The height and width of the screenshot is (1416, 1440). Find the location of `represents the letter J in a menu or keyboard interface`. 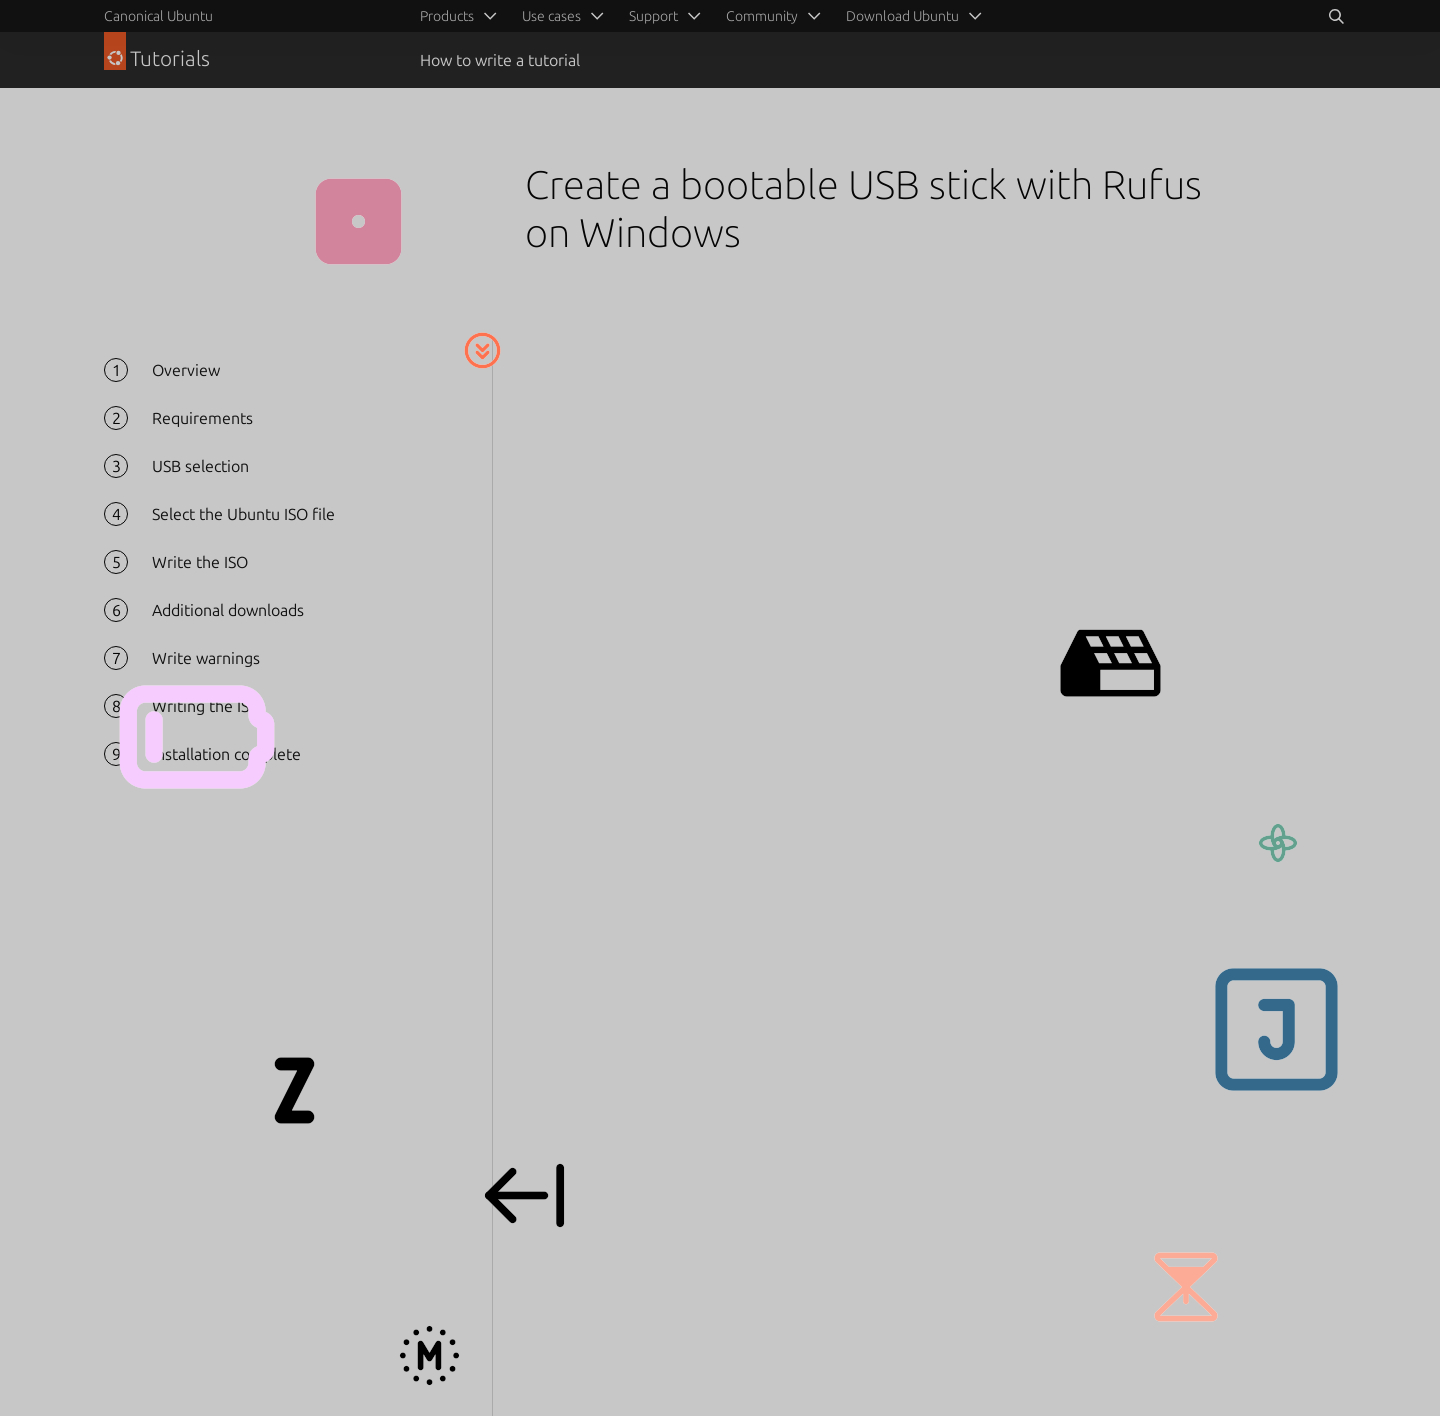

represents the letter J in a menu or keyboard interface is located at coordinates (1276, 1029).